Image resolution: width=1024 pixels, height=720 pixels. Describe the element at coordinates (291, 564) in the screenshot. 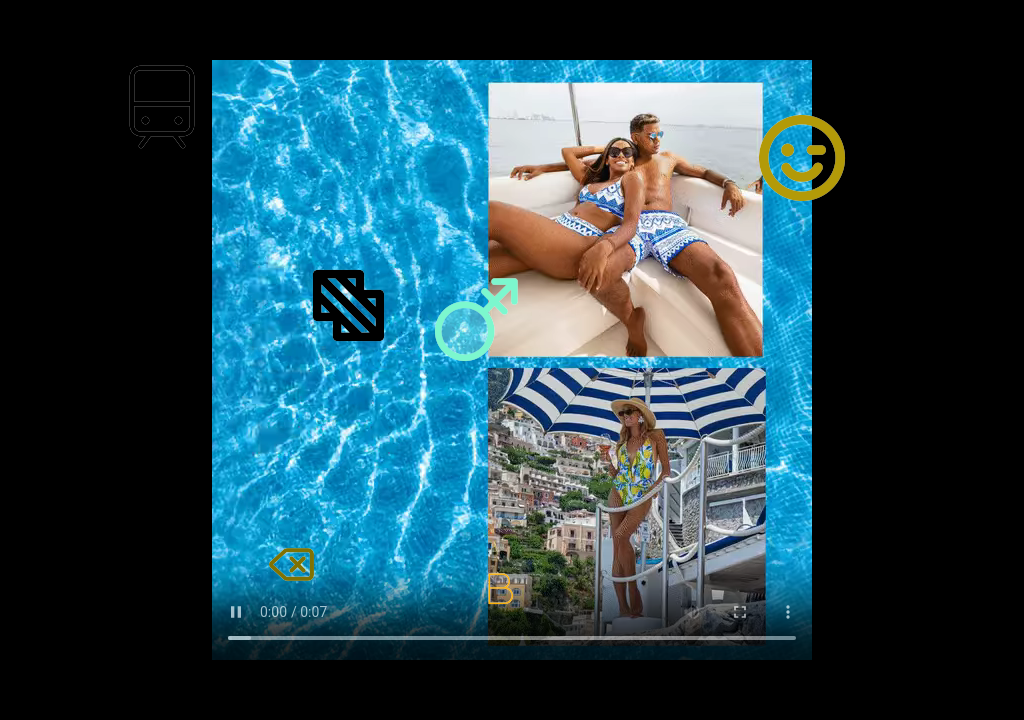

I see `delete selected item` at that location.